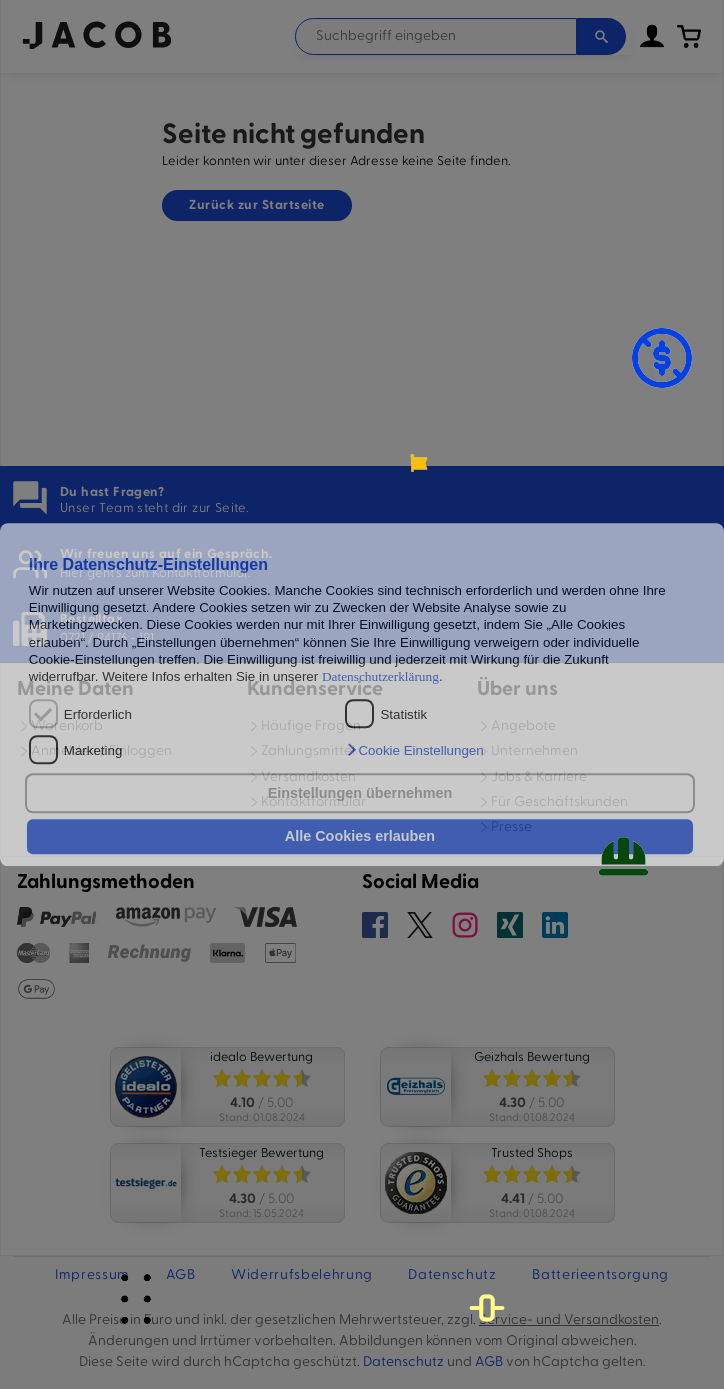 This screenshot has height=1389, width=724. What do you see at coordinates (487, 1308) in the screenshot?
I see `align selected element to vertical center` at bounding box center [487, 1308].